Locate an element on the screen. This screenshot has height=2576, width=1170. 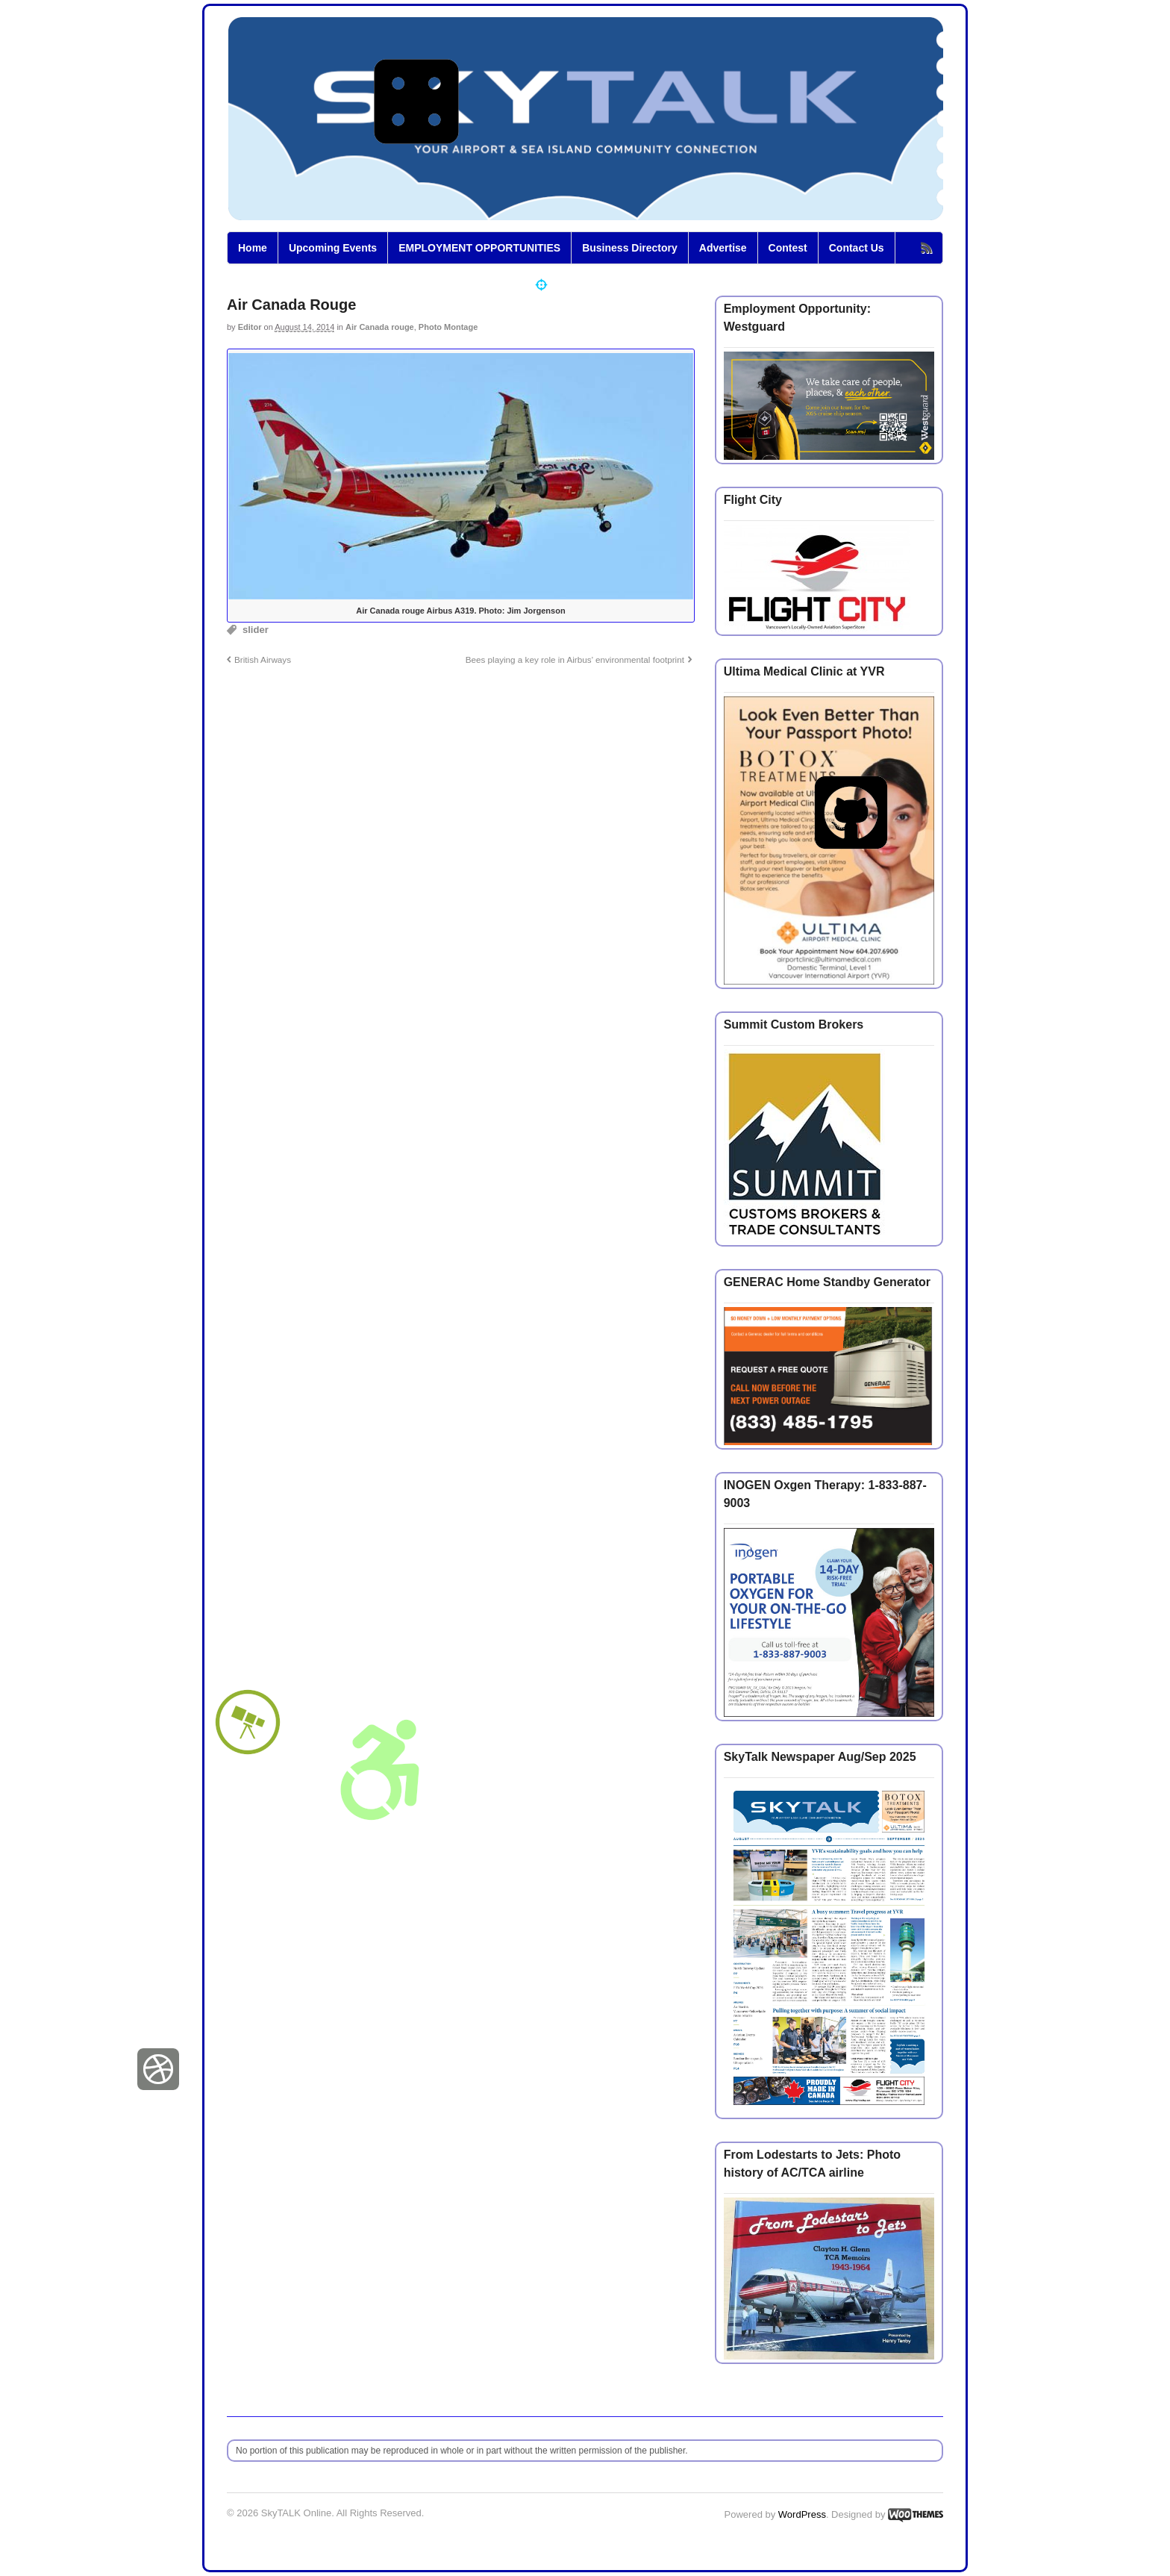
center map on current location is located at coordinates (541, 284).